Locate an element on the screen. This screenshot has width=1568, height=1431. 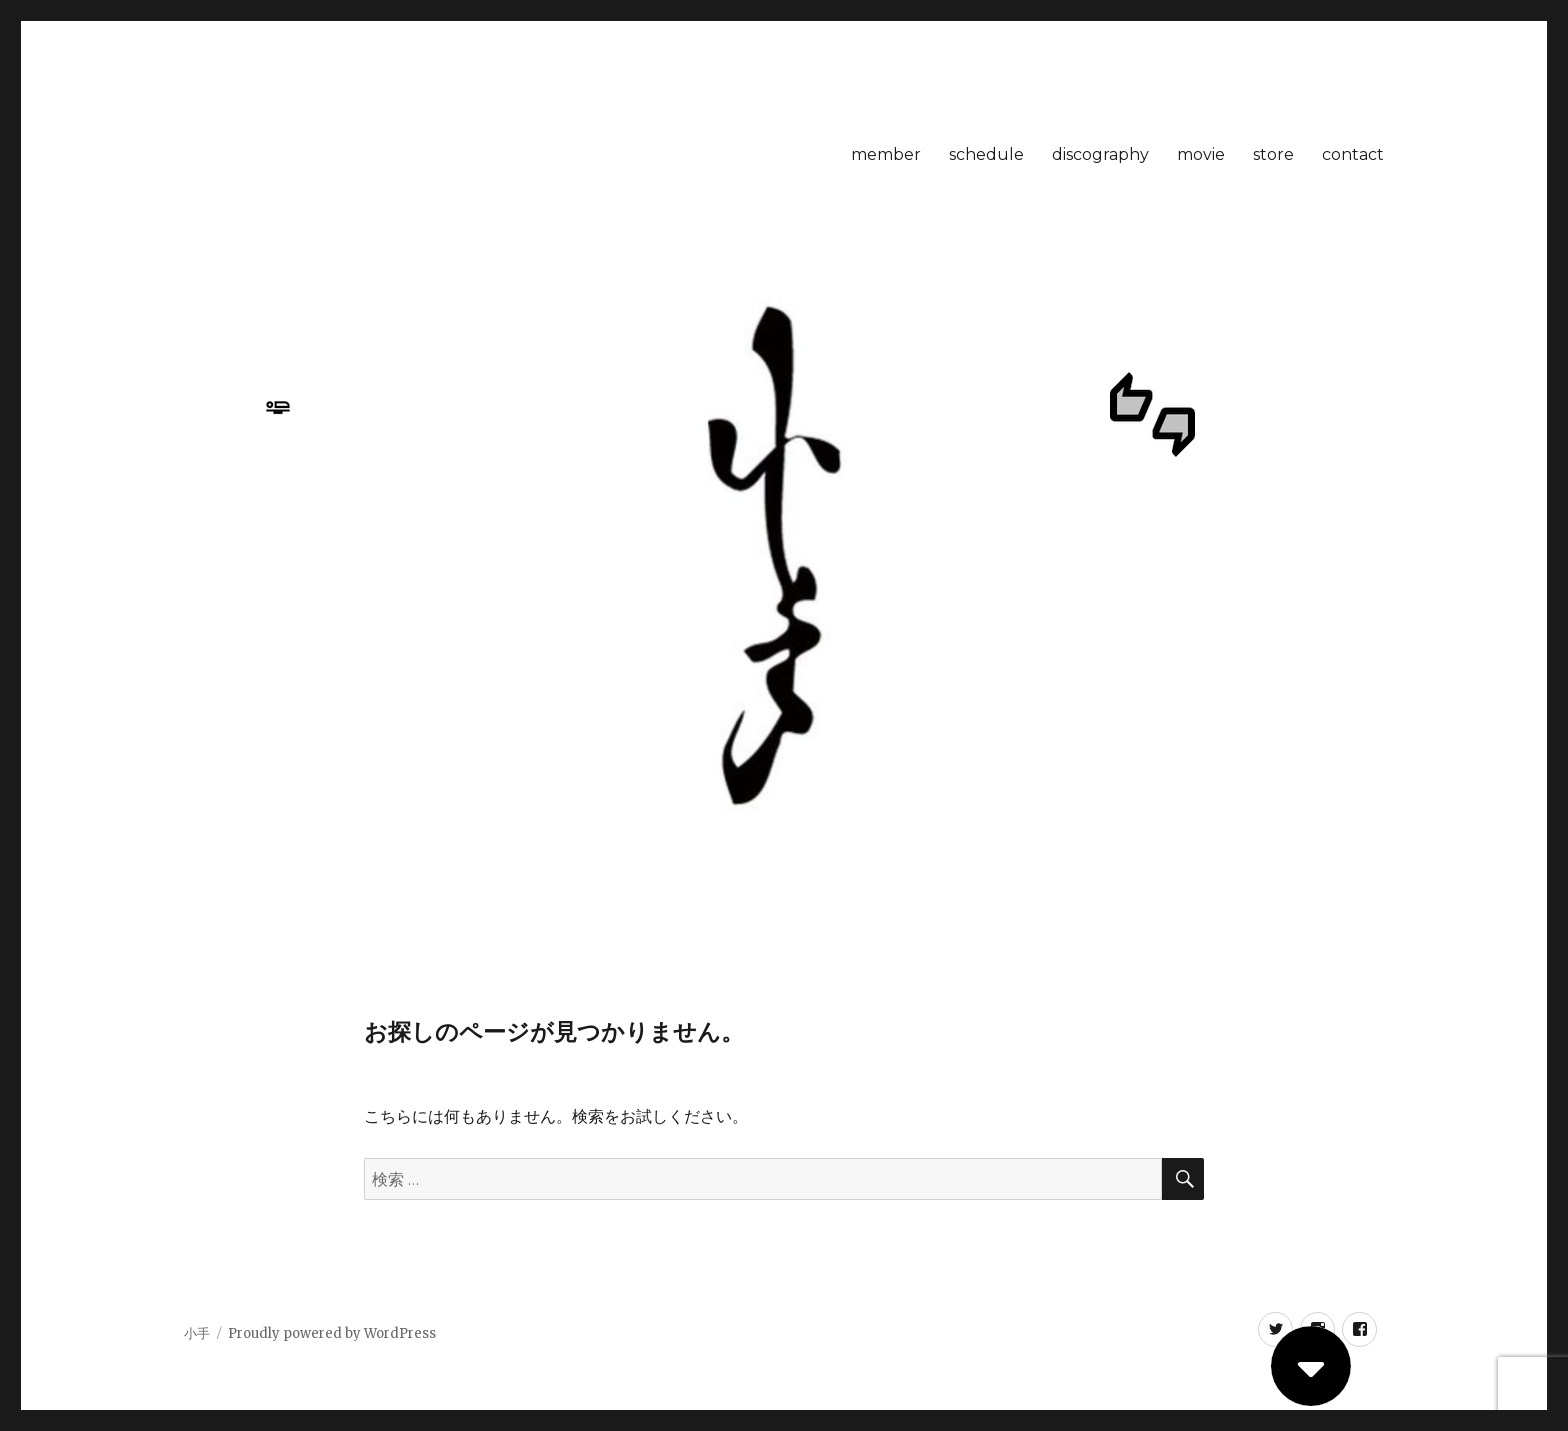
select flat bed seat option for flight is located at coordinates (278, 407).